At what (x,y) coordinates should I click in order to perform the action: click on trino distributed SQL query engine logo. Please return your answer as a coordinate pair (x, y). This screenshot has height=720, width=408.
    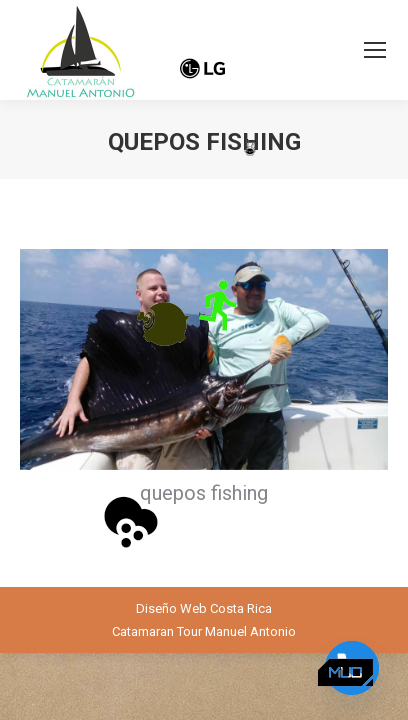
    Looking at the image, I should click on (250, 147).